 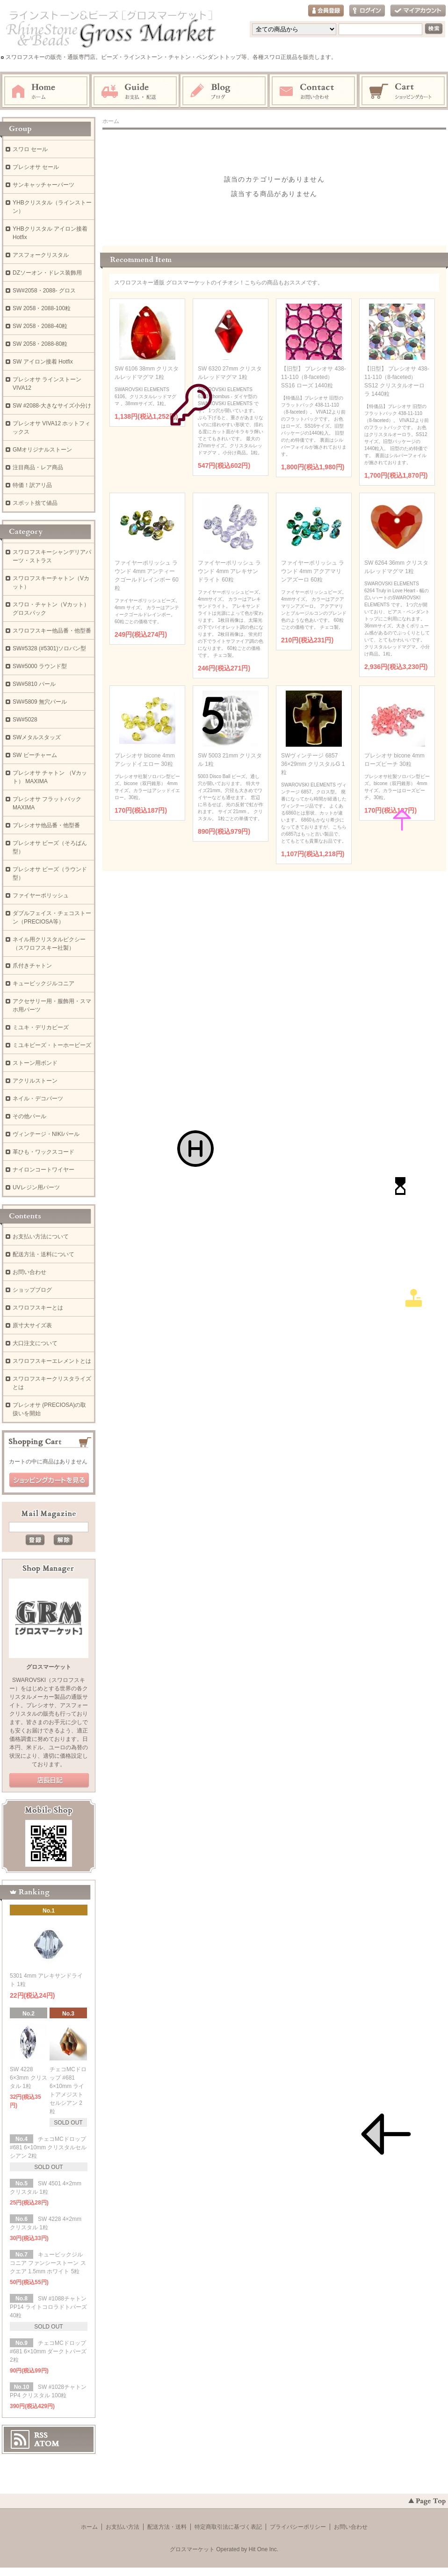 What do you see at coordinates (400, 1186) in the screenshot?
I see `indicates time remaining or process in progress` at bounding box center [400, 1186].